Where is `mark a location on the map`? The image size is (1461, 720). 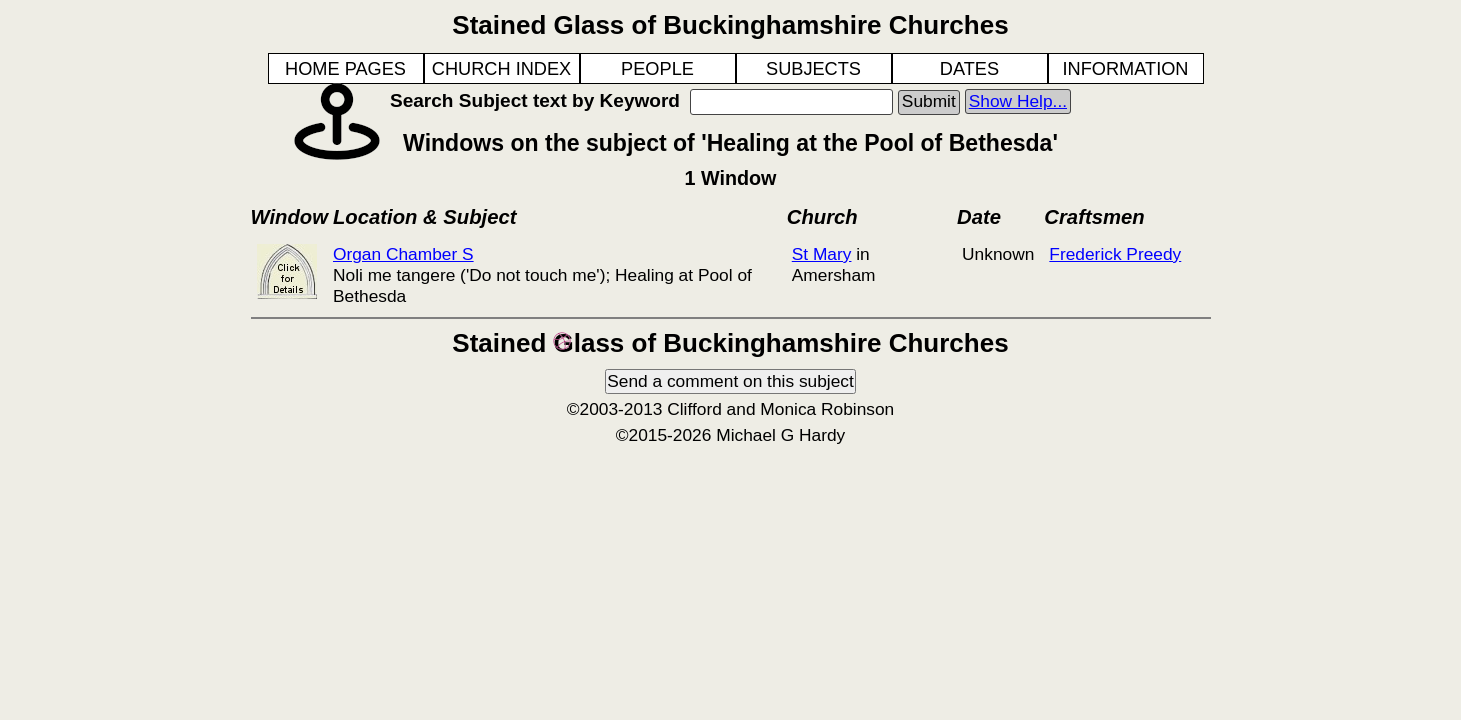
mark a location on the map is located at coordinates (337, 123).